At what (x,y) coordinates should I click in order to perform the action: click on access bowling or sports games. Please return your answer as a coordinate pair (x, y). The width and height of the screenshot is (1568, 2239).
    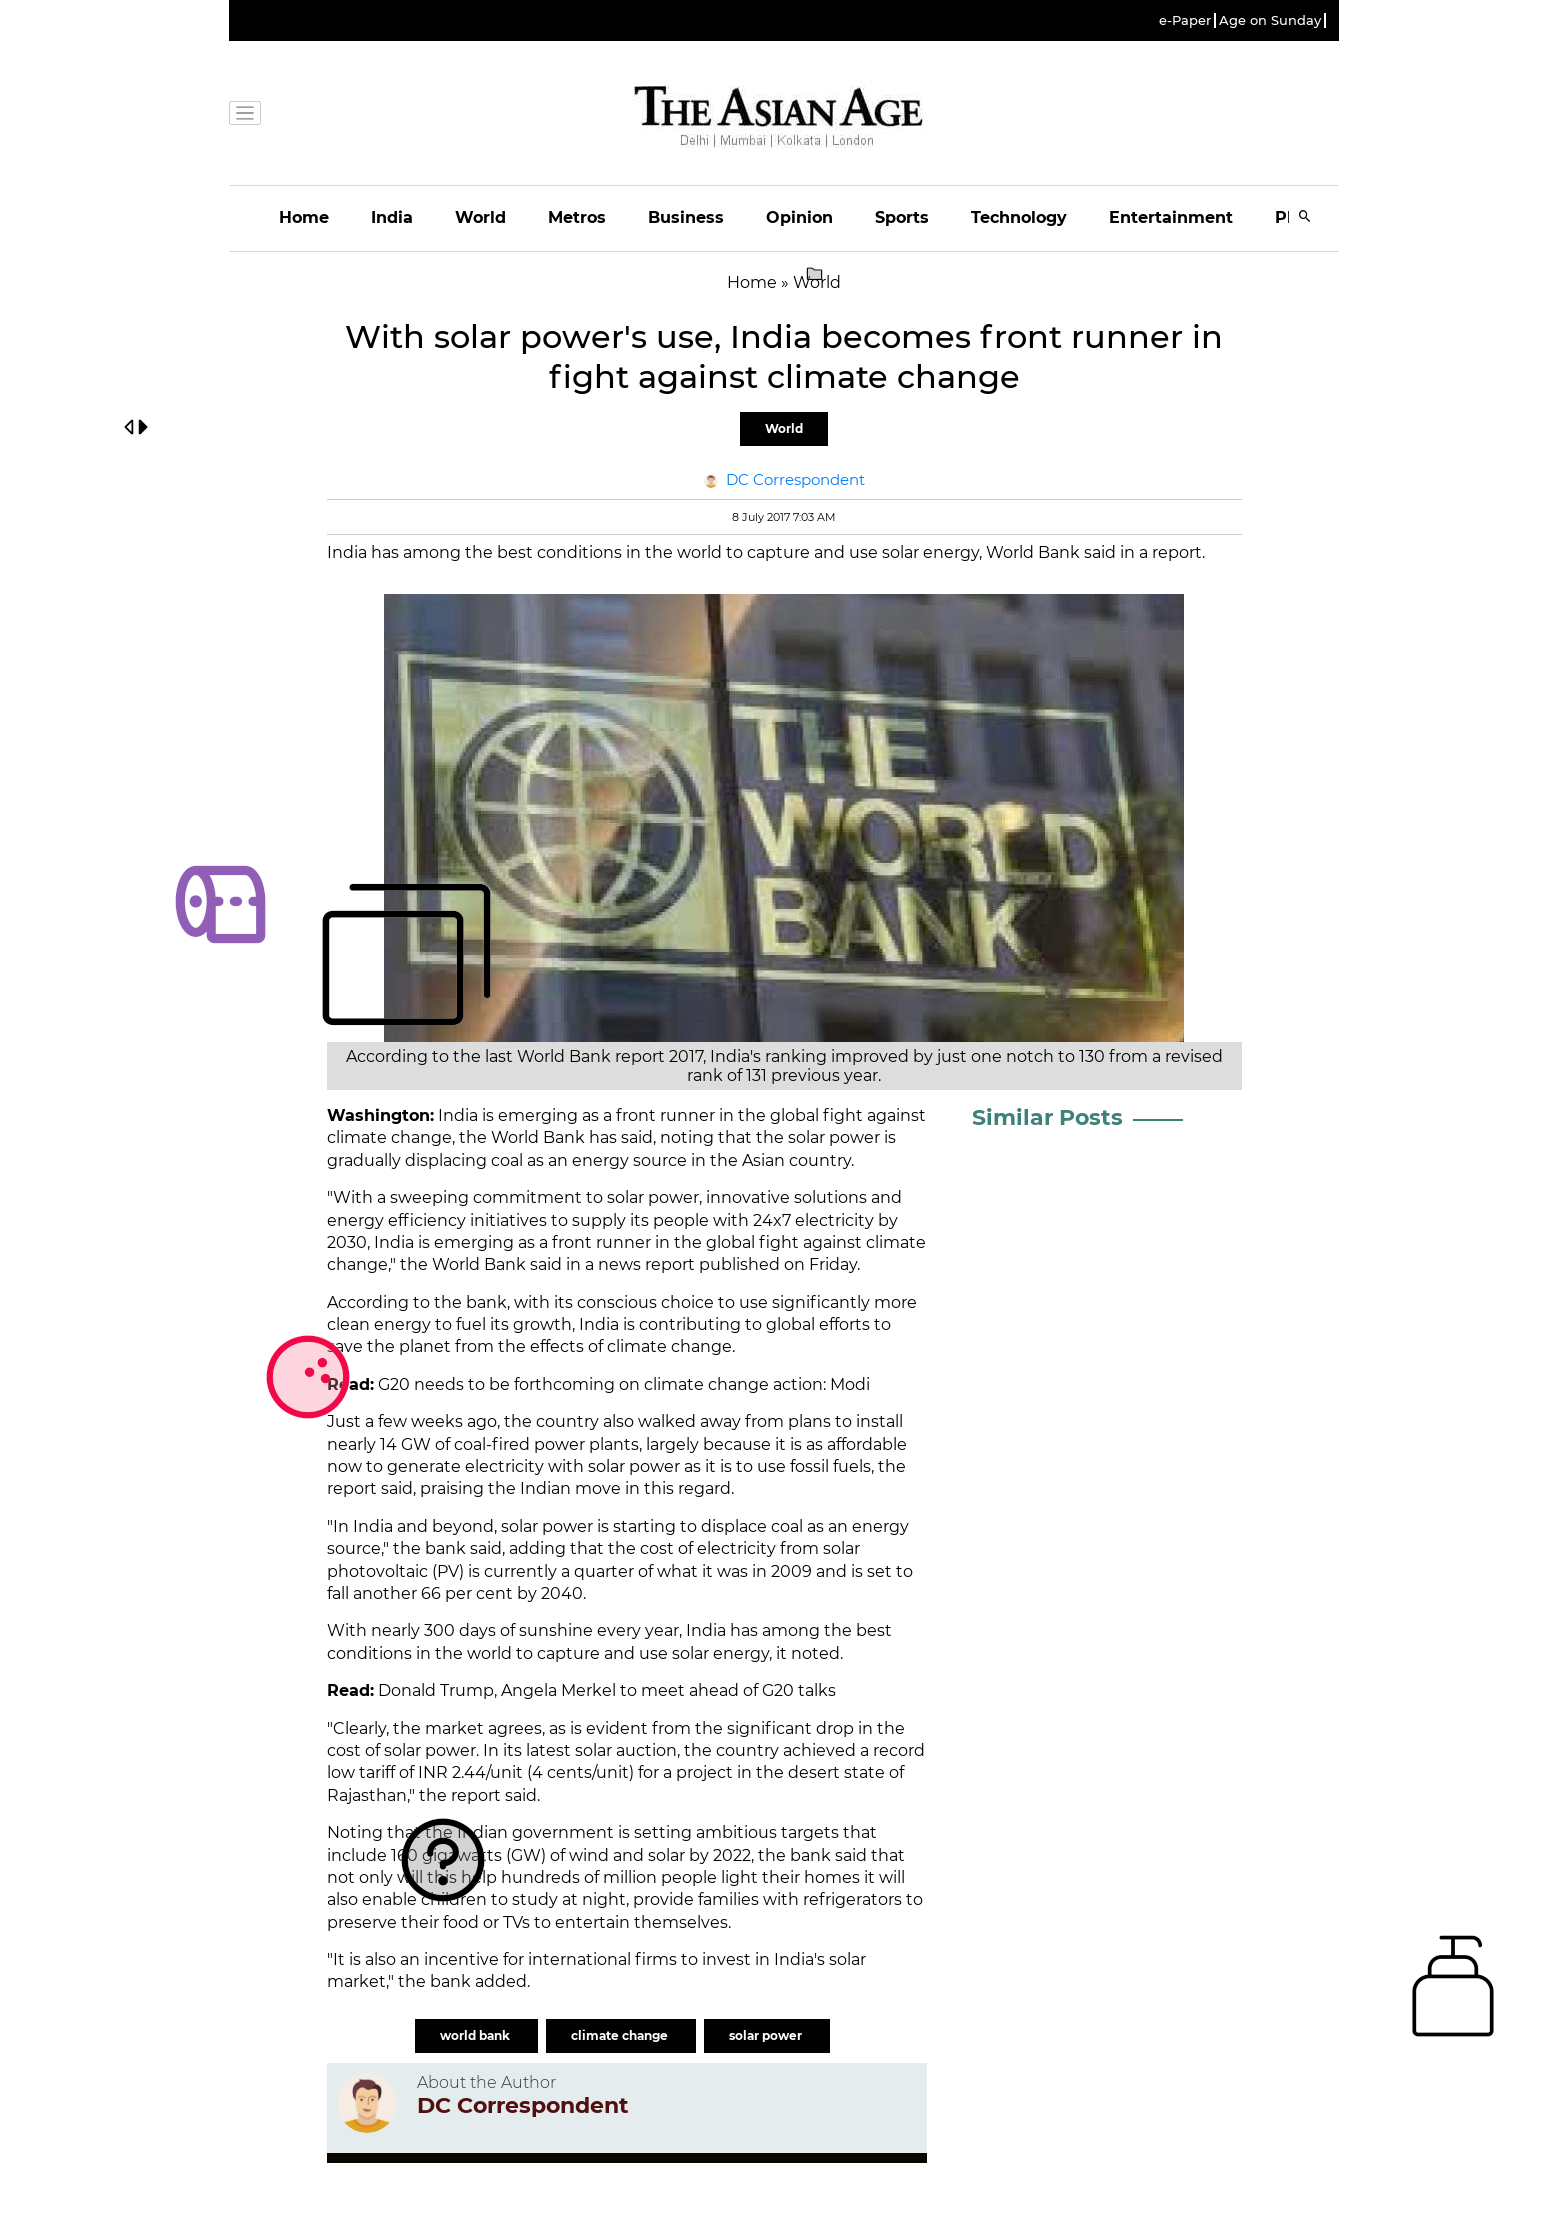
    Looking at the image, I should click on (308, 1377).